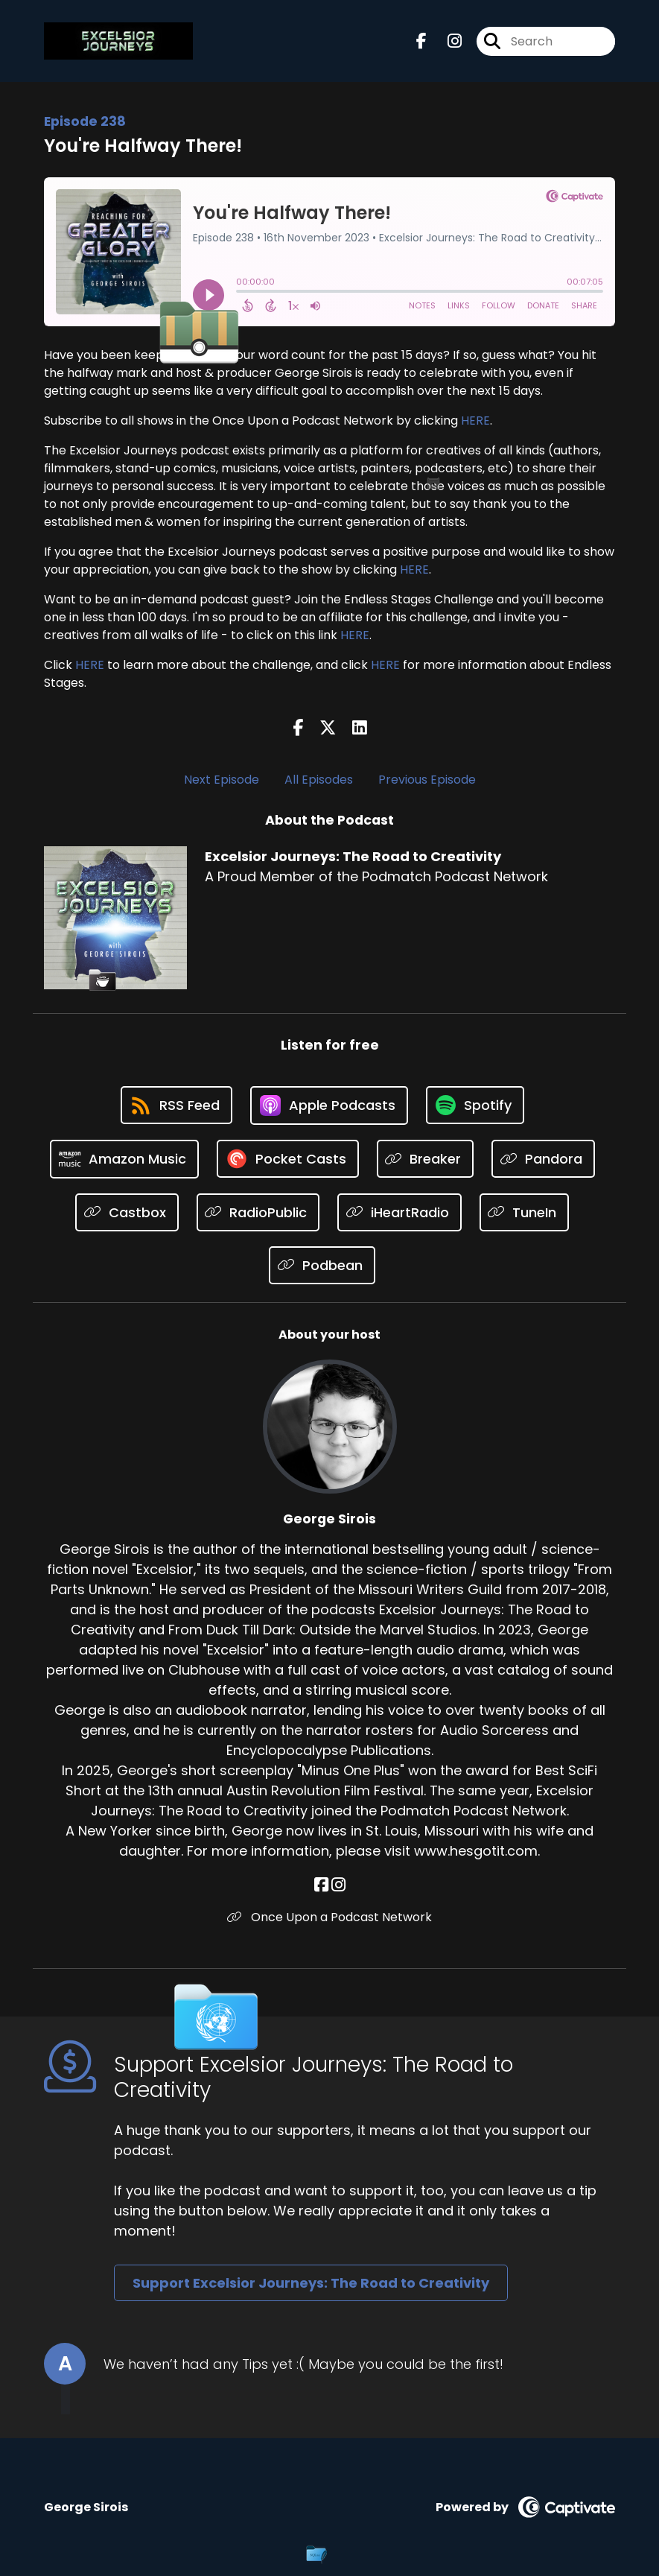 The height and width of the screenshot is (2576, 659). Describe the element at coordinates (316, 2554) in the screenshot. I see `open folder containing SQLite database files` at that location.